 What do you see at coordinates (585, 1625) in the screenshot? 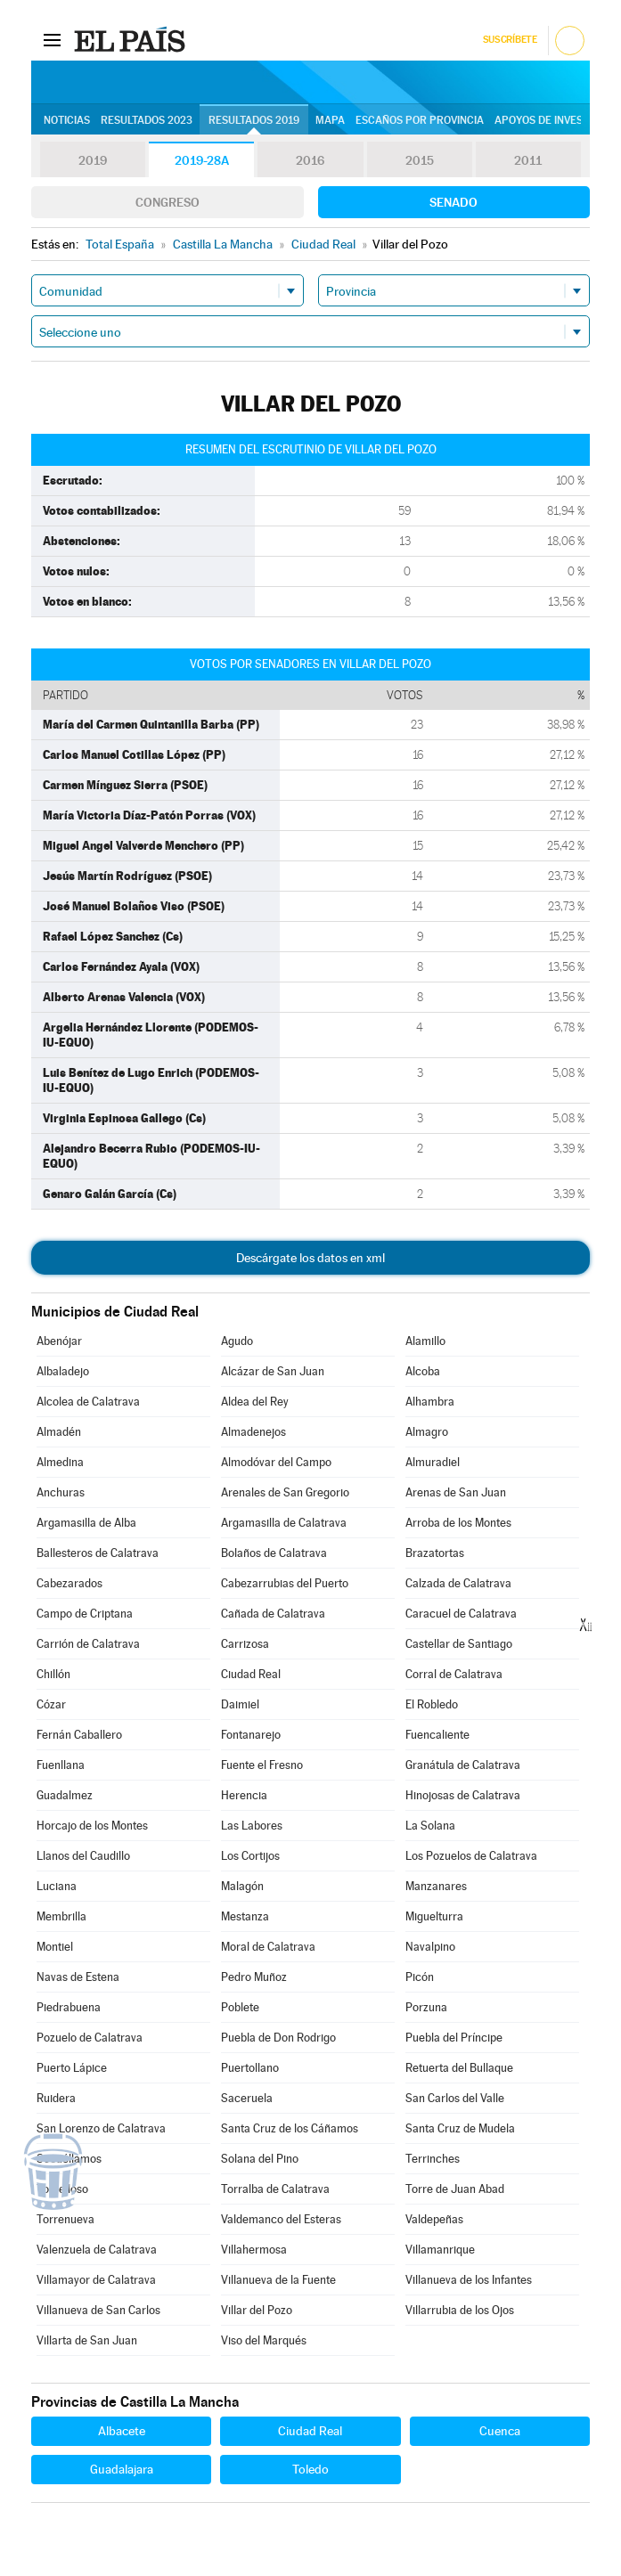
I see `browse skiing or winter sports activities` at bounding box center [585, 1625].